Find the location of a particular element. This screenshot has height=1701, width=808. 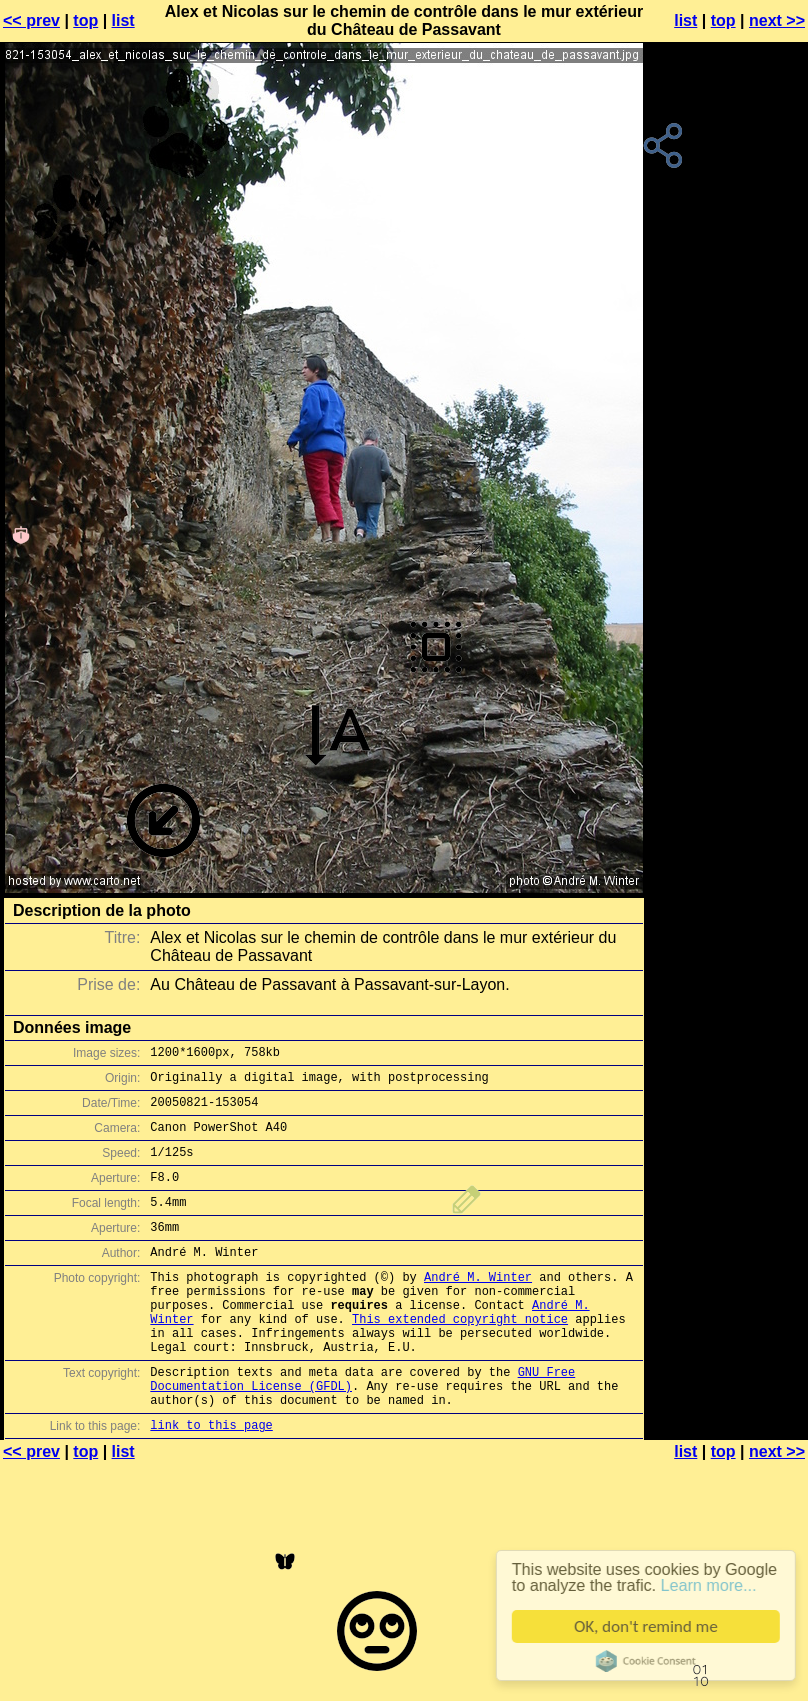

share content to social networks is located at coordinates (664, 145).